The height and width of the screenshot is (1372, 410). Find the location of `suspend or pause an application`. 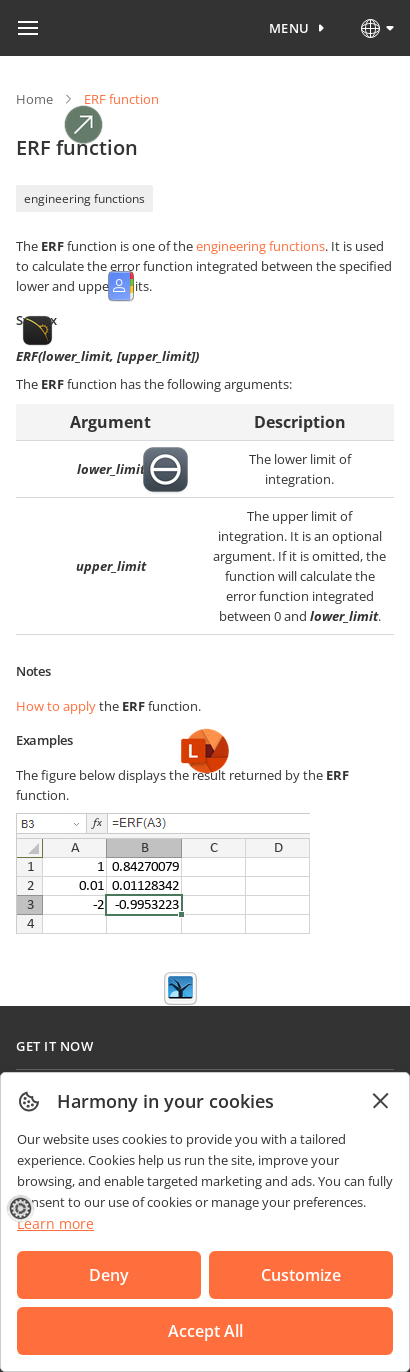

suspend or pause an application is located at coordinates (165, 469).